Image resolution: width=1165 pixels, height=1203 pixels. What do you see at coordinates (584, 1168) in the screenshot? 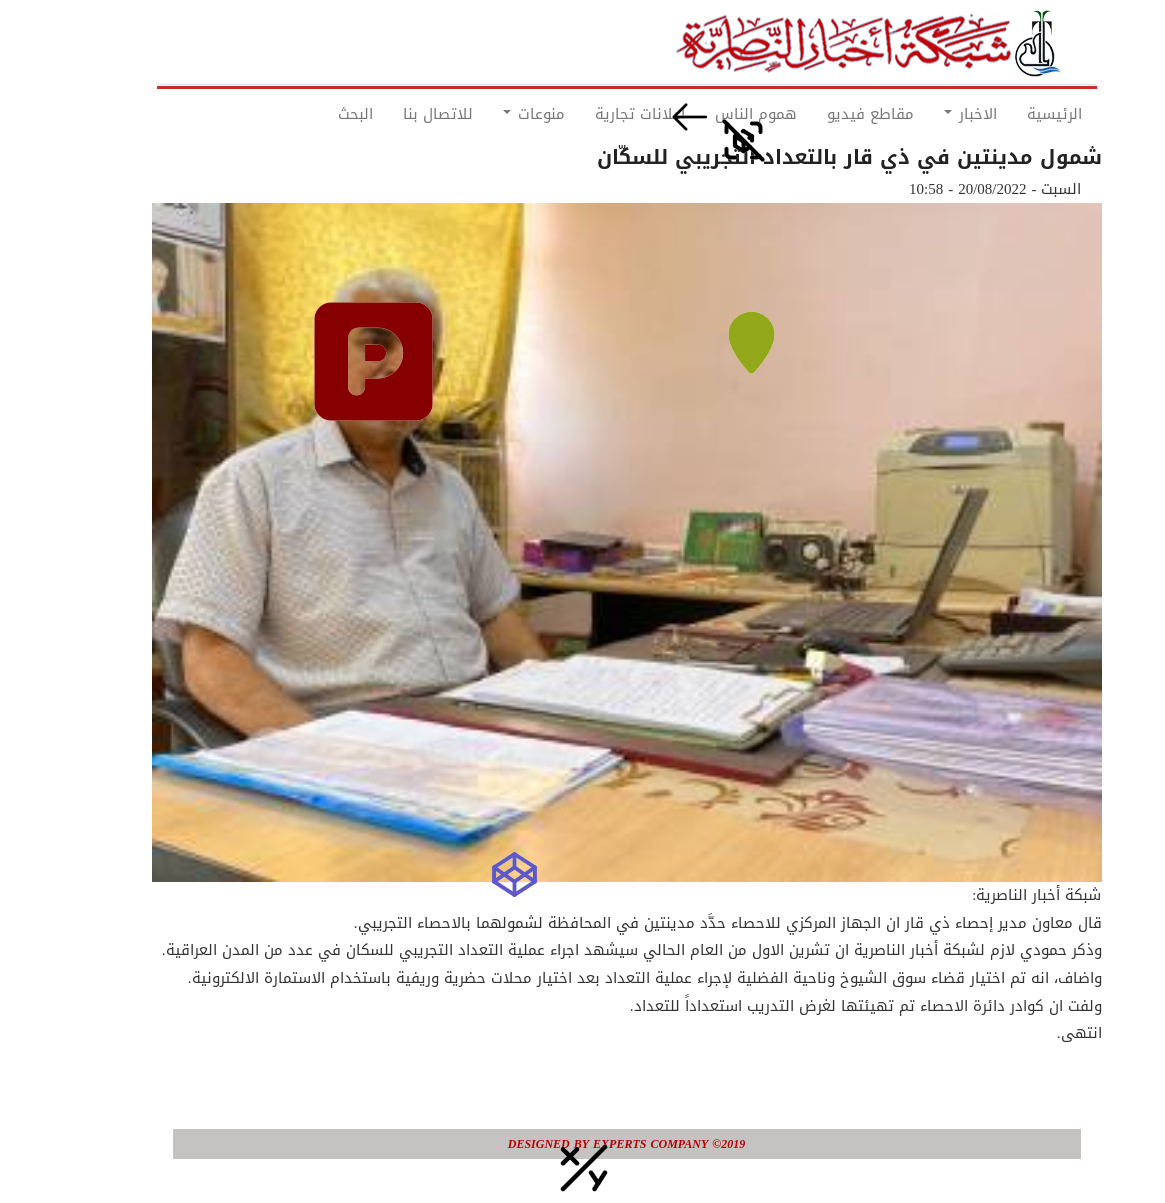
I see `perform division calculation` at bounding box center [584, 1168].